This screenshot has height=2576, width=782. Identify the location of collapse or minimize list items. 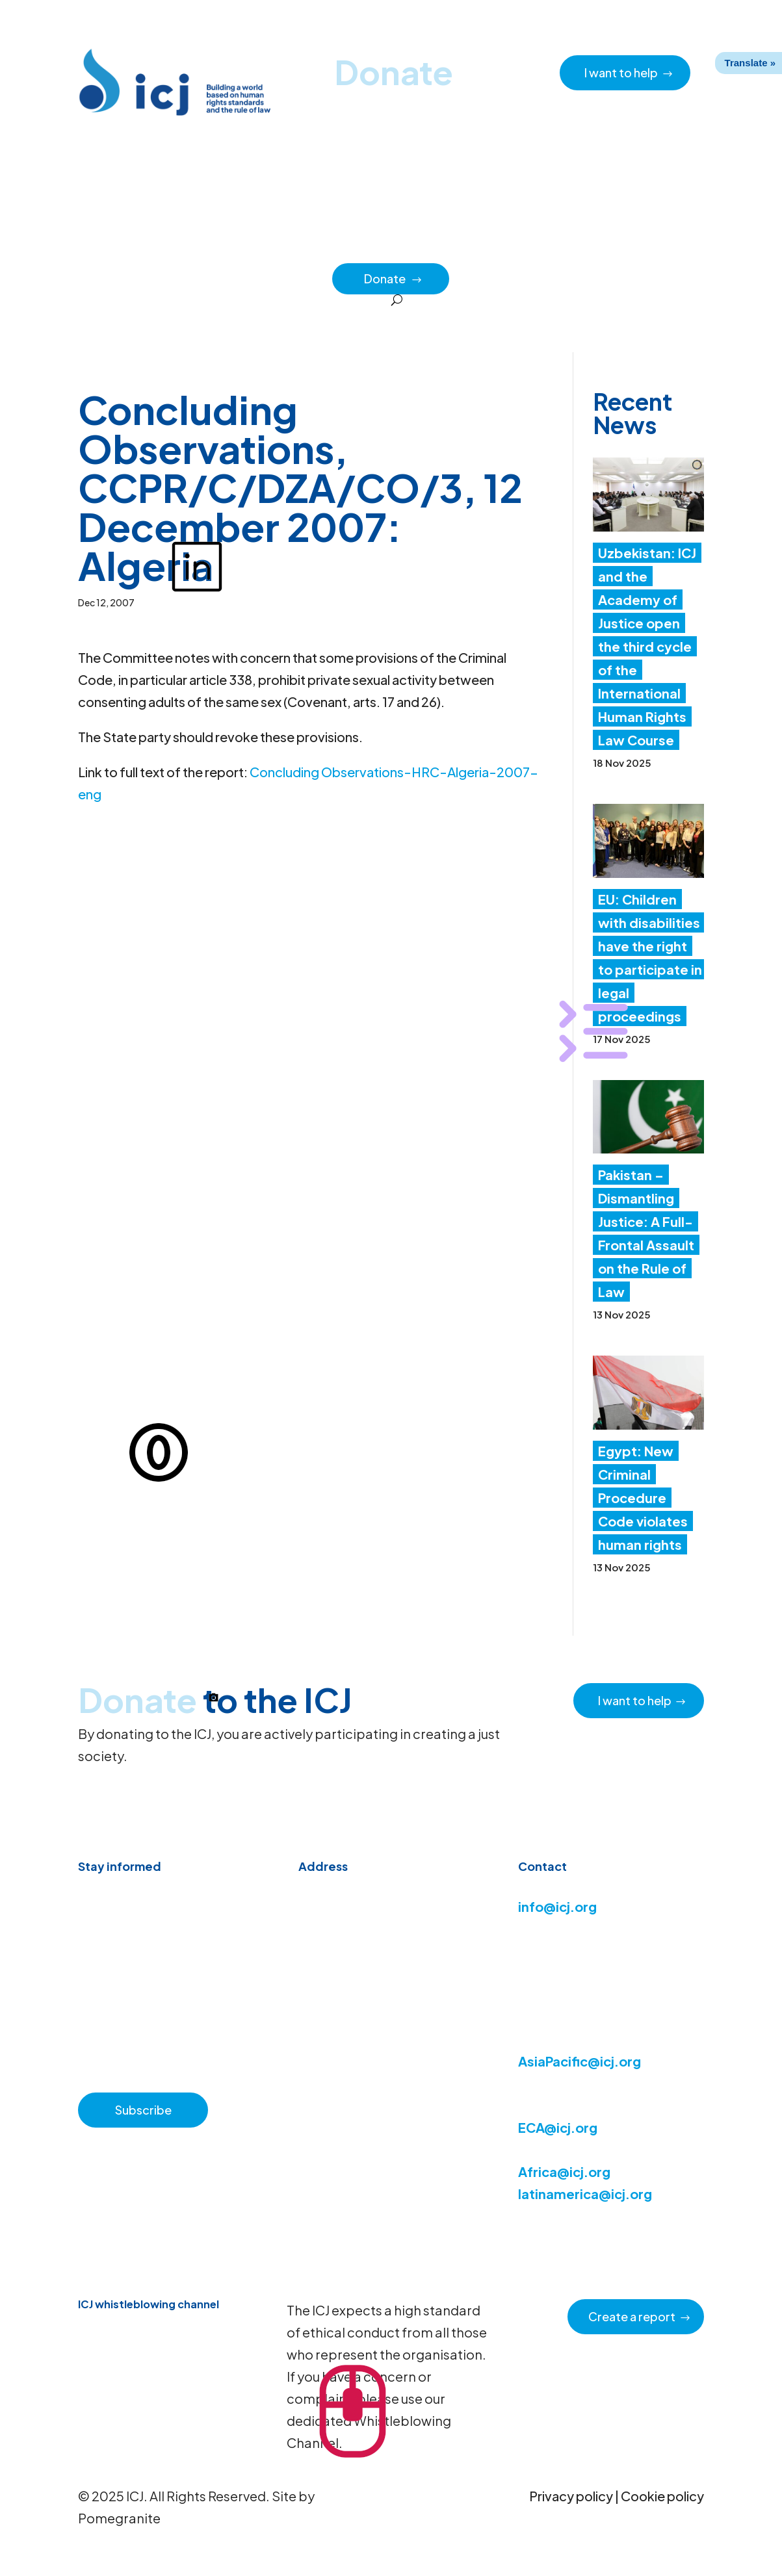
(593, 1031).